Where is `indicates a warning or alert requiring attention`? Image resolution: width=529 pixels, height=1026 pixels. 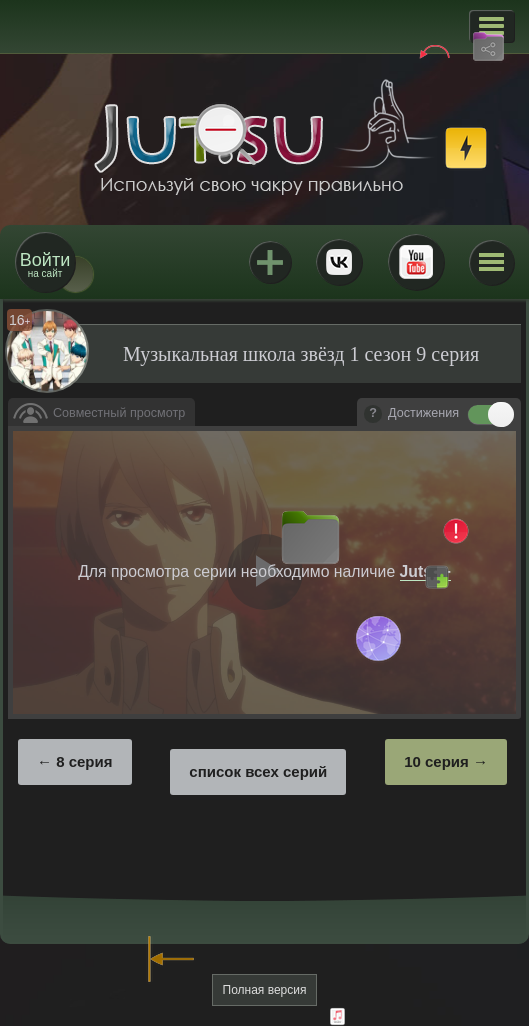
indicates a warning or alert requiring attention is located at coordinates (456, 531).